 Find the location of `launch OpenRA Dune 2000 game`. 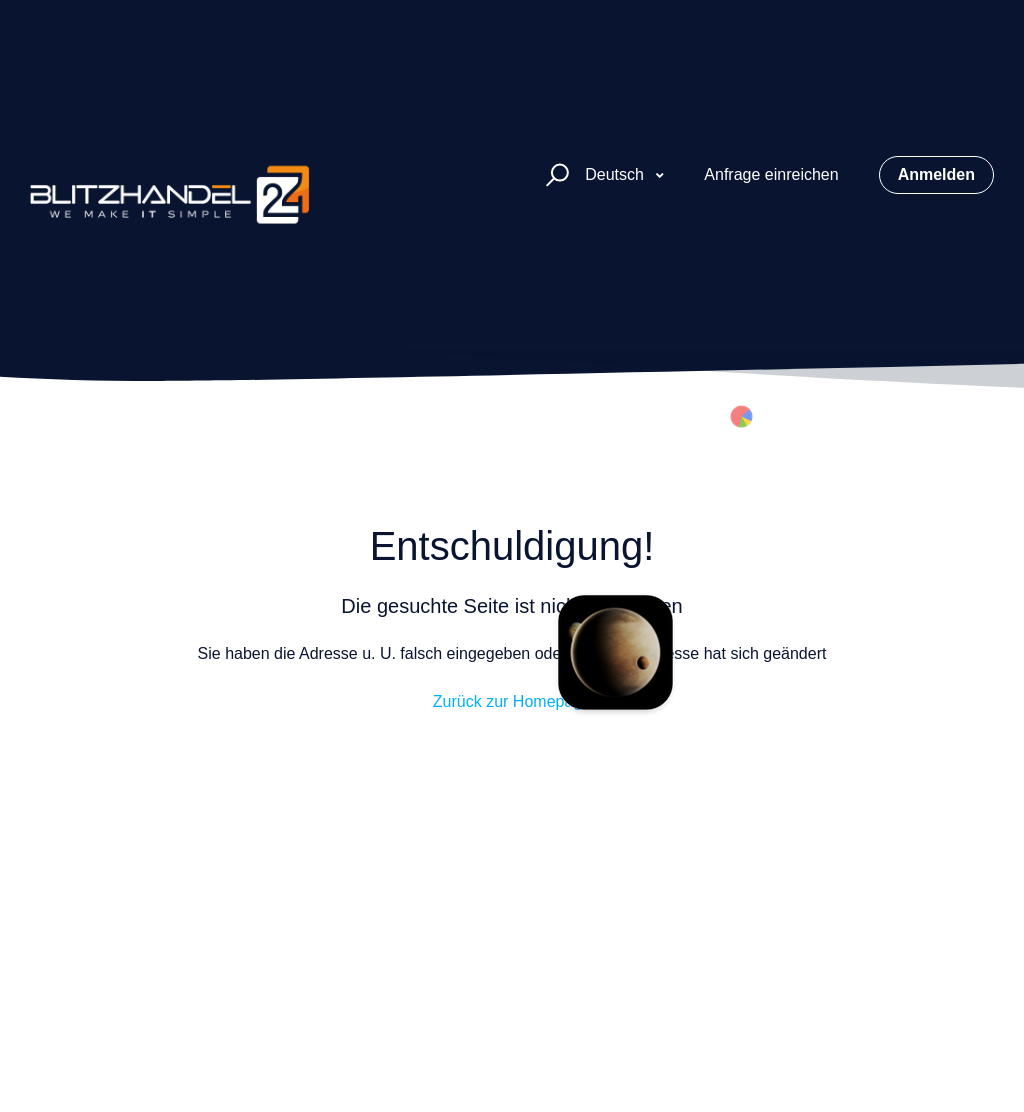

launch OpenRA Dune 2000 game is located at coordinates (615, 652).